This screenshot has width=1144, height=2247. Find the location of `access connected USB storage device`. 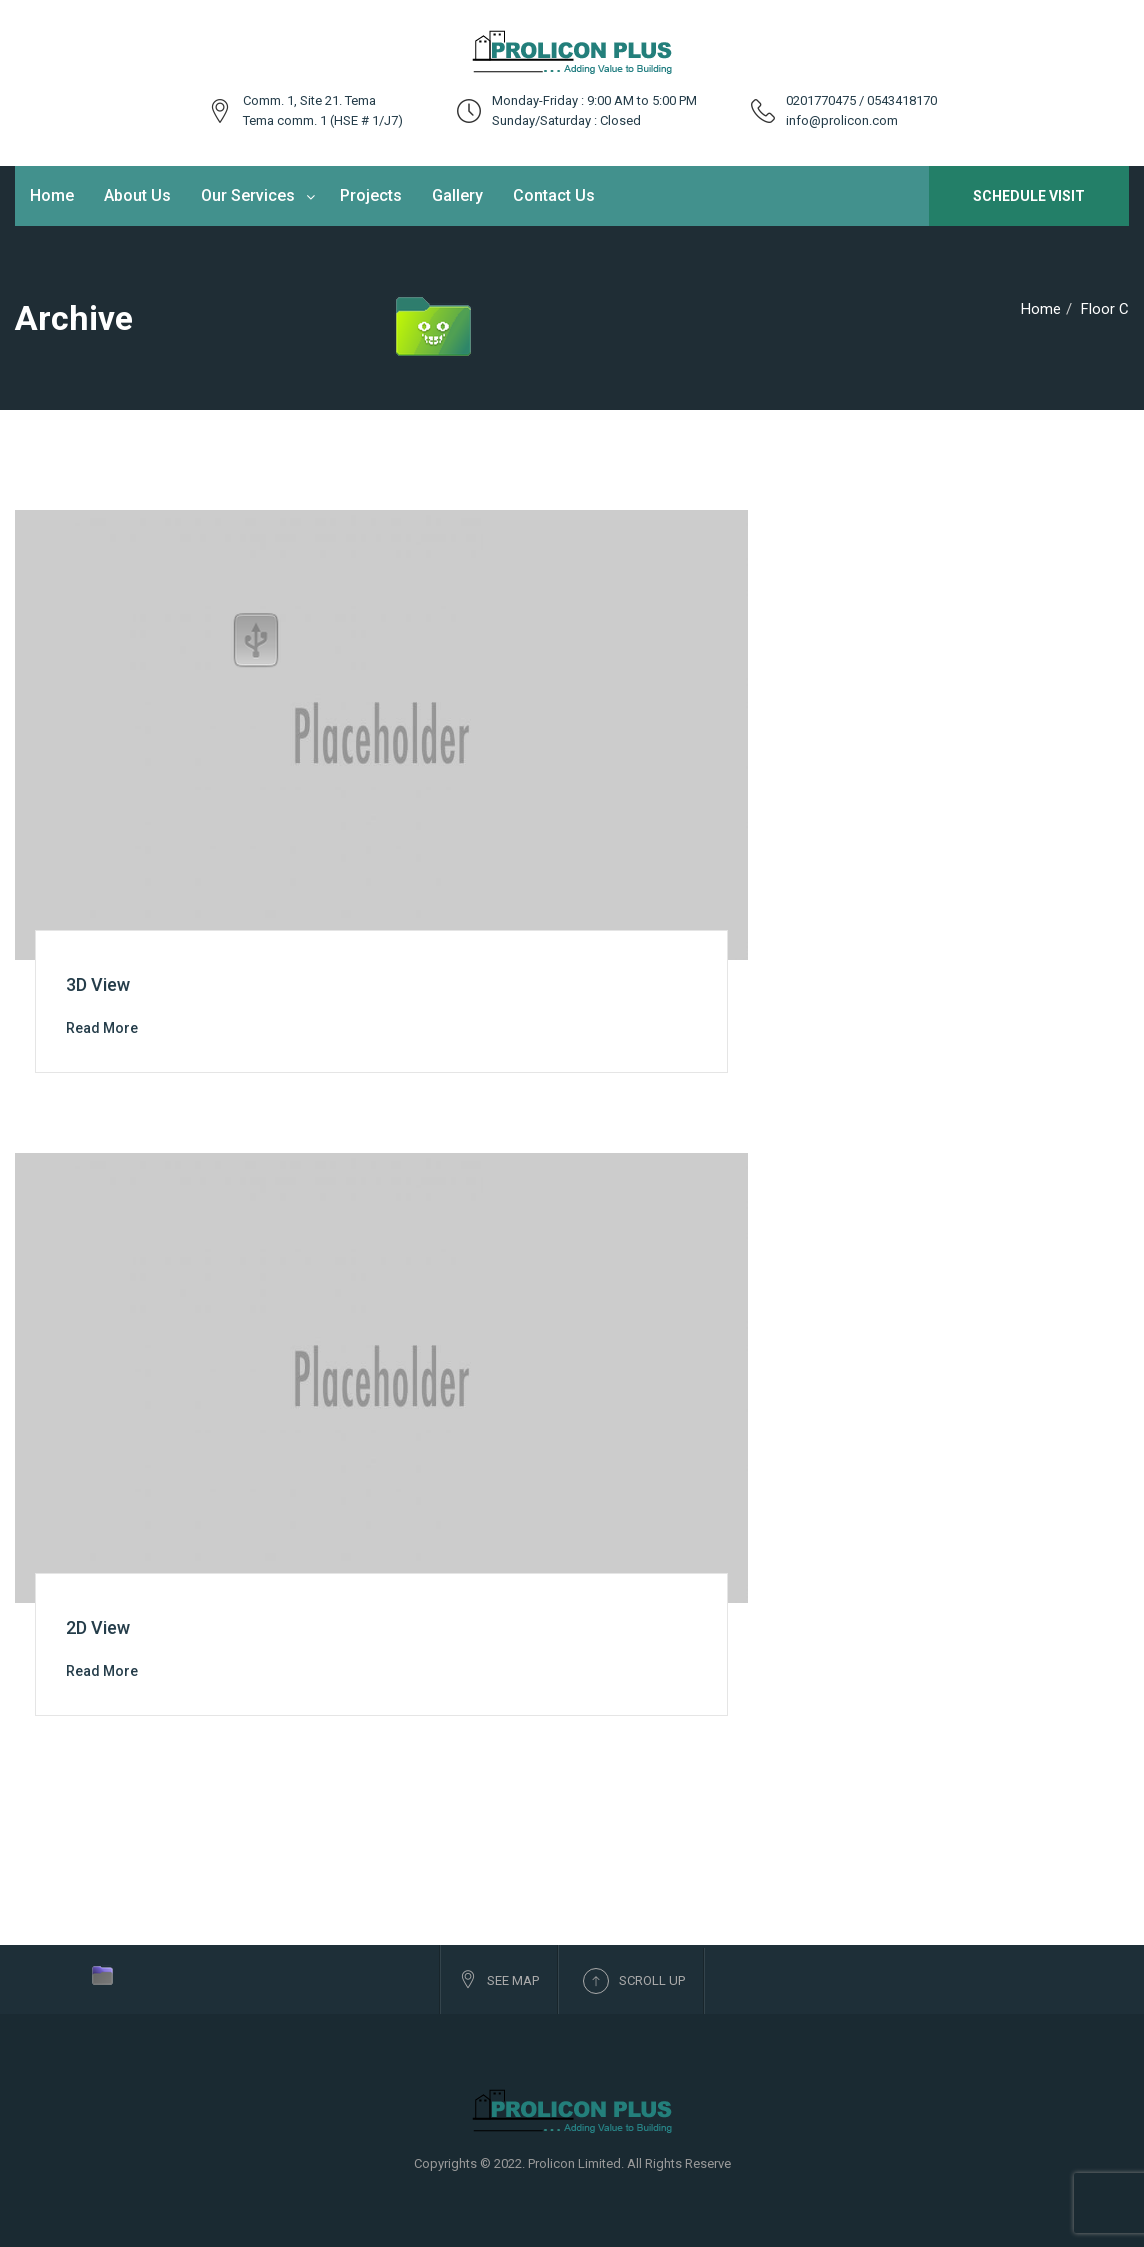

access connected USB storage device is located at coordinates (256, 640).